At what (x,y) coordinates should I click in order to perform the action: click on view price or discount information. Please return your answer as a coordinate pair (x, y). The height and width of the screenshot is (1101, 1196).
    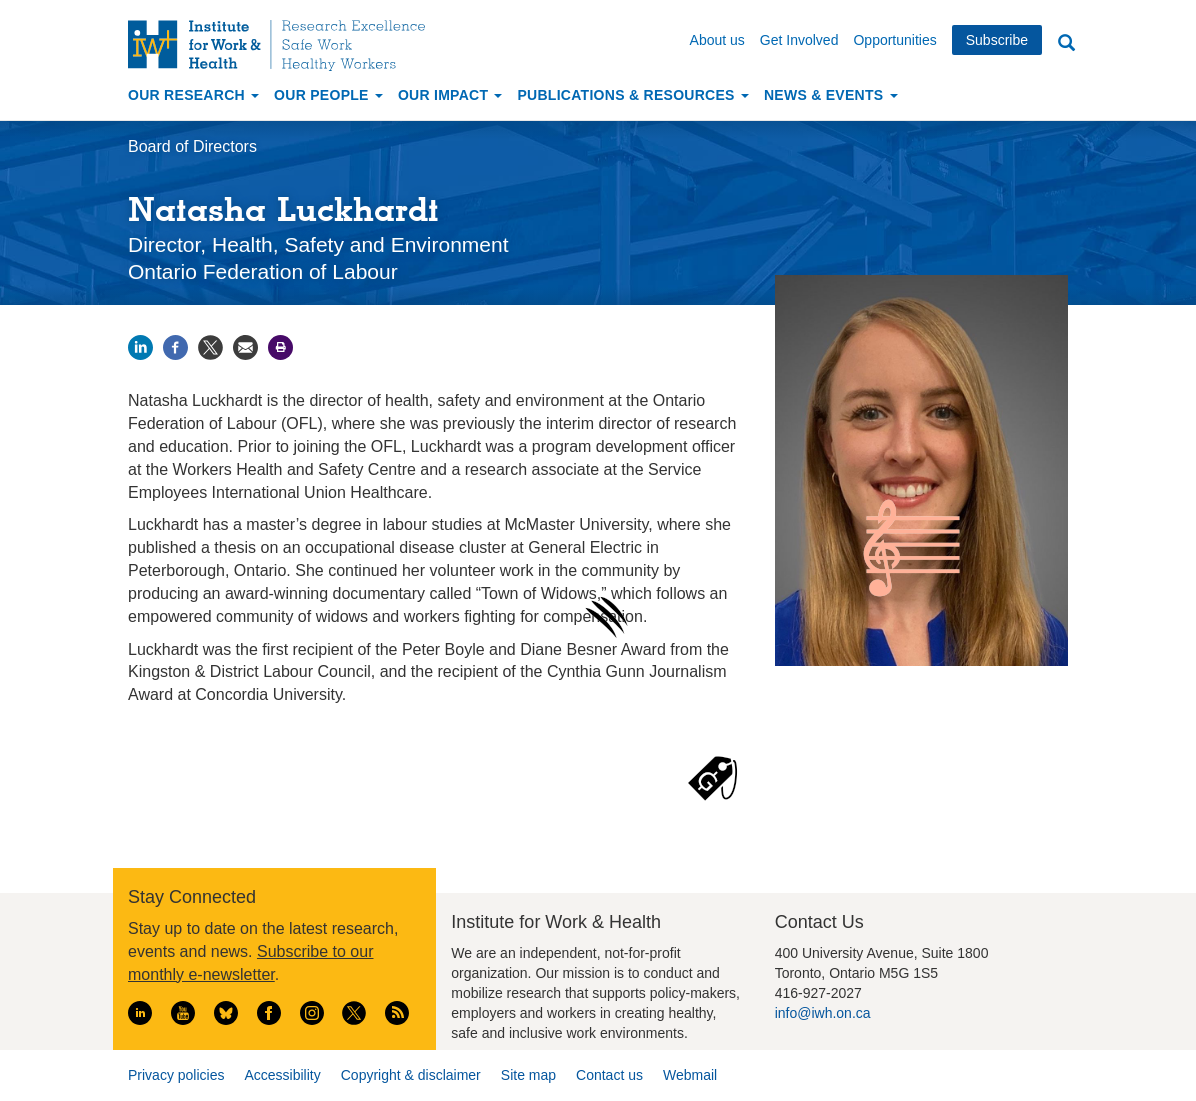
    Looking at the image, I should click on (712, 778).